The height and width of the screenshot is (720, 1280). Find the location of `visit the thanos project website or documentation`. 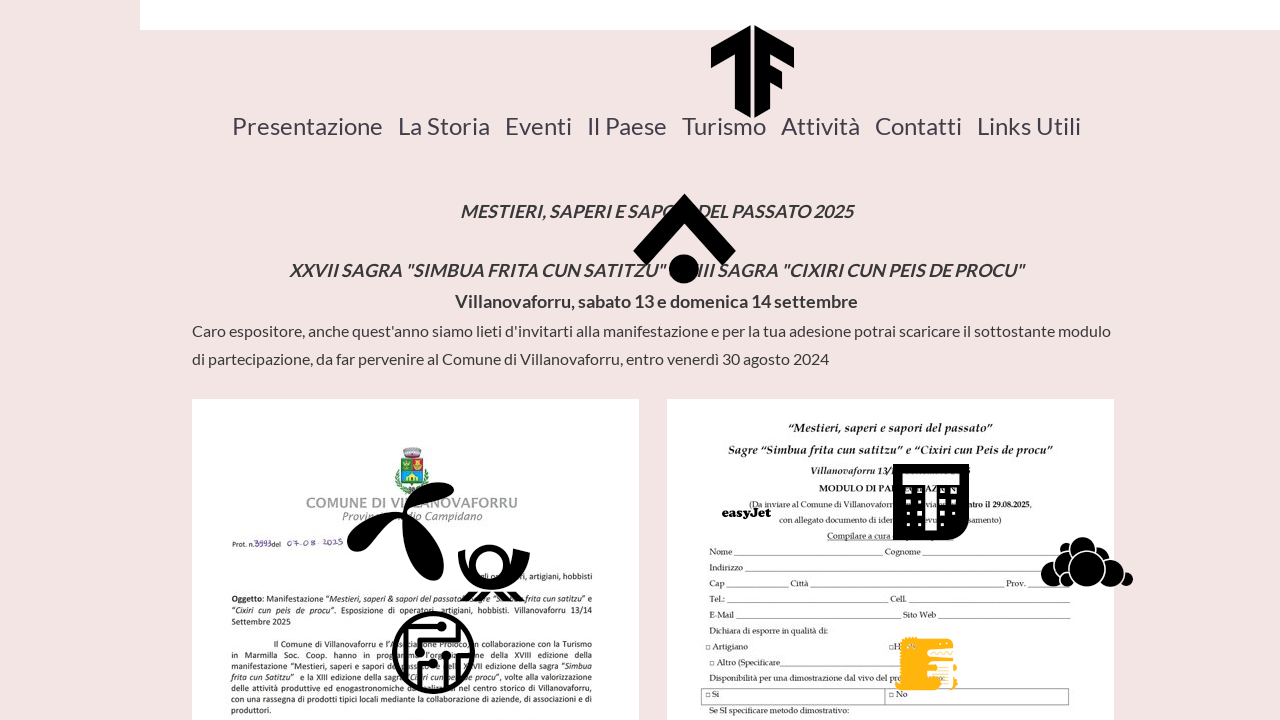

visit the thanos project website or documentation is located at coordinates (931, 502).